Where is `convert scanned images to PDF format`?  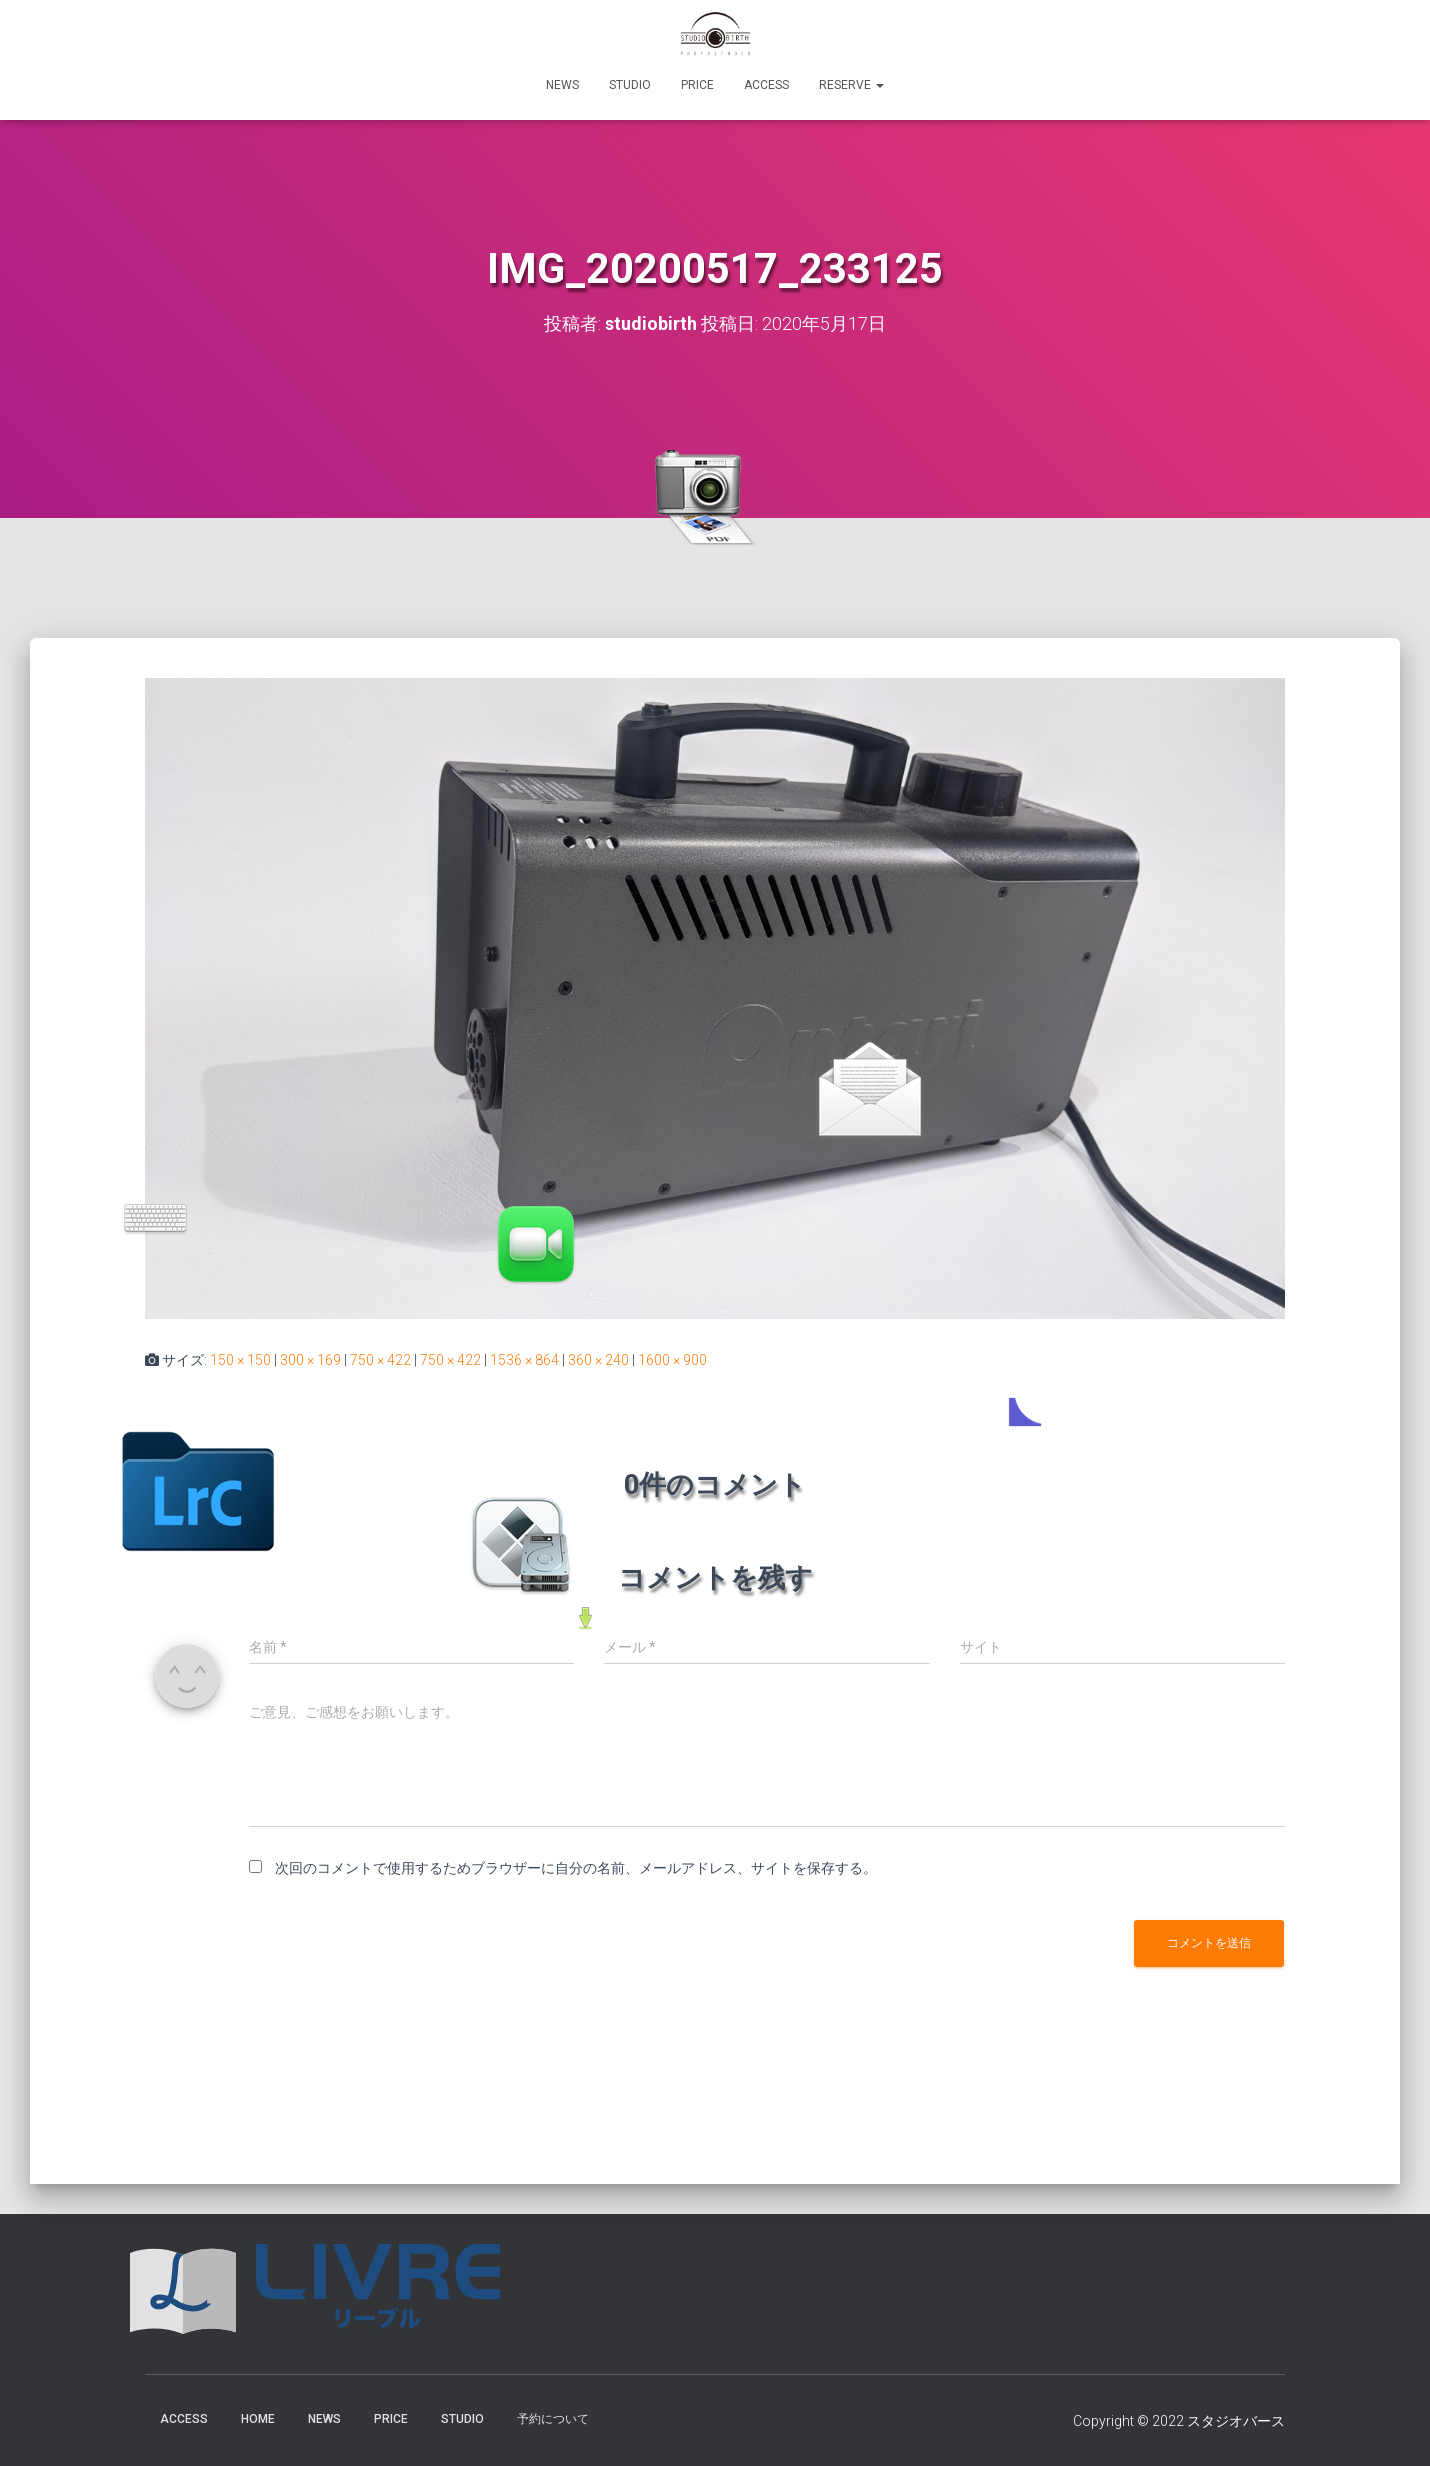
convert scanned images to PDF format is located at coordinates (698, 498).